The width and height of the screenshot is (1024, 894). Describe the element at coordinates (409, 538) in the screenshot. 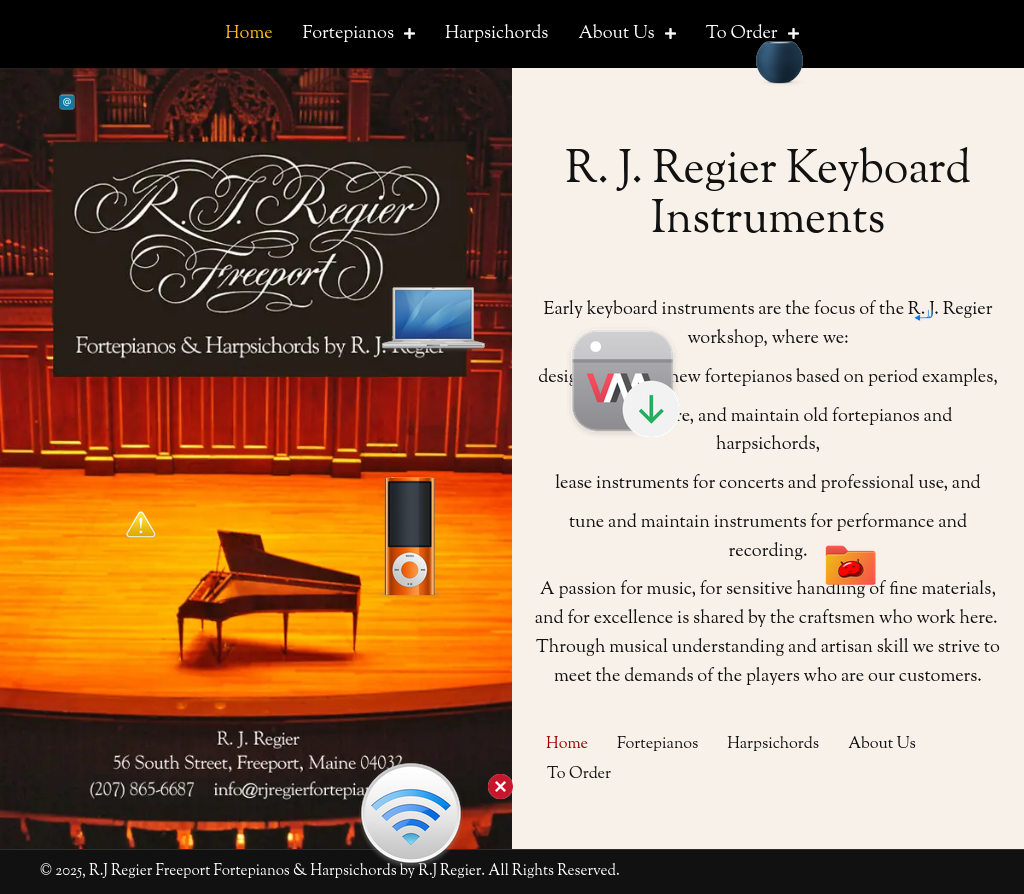

I see `iPod nano device connected` at that location.